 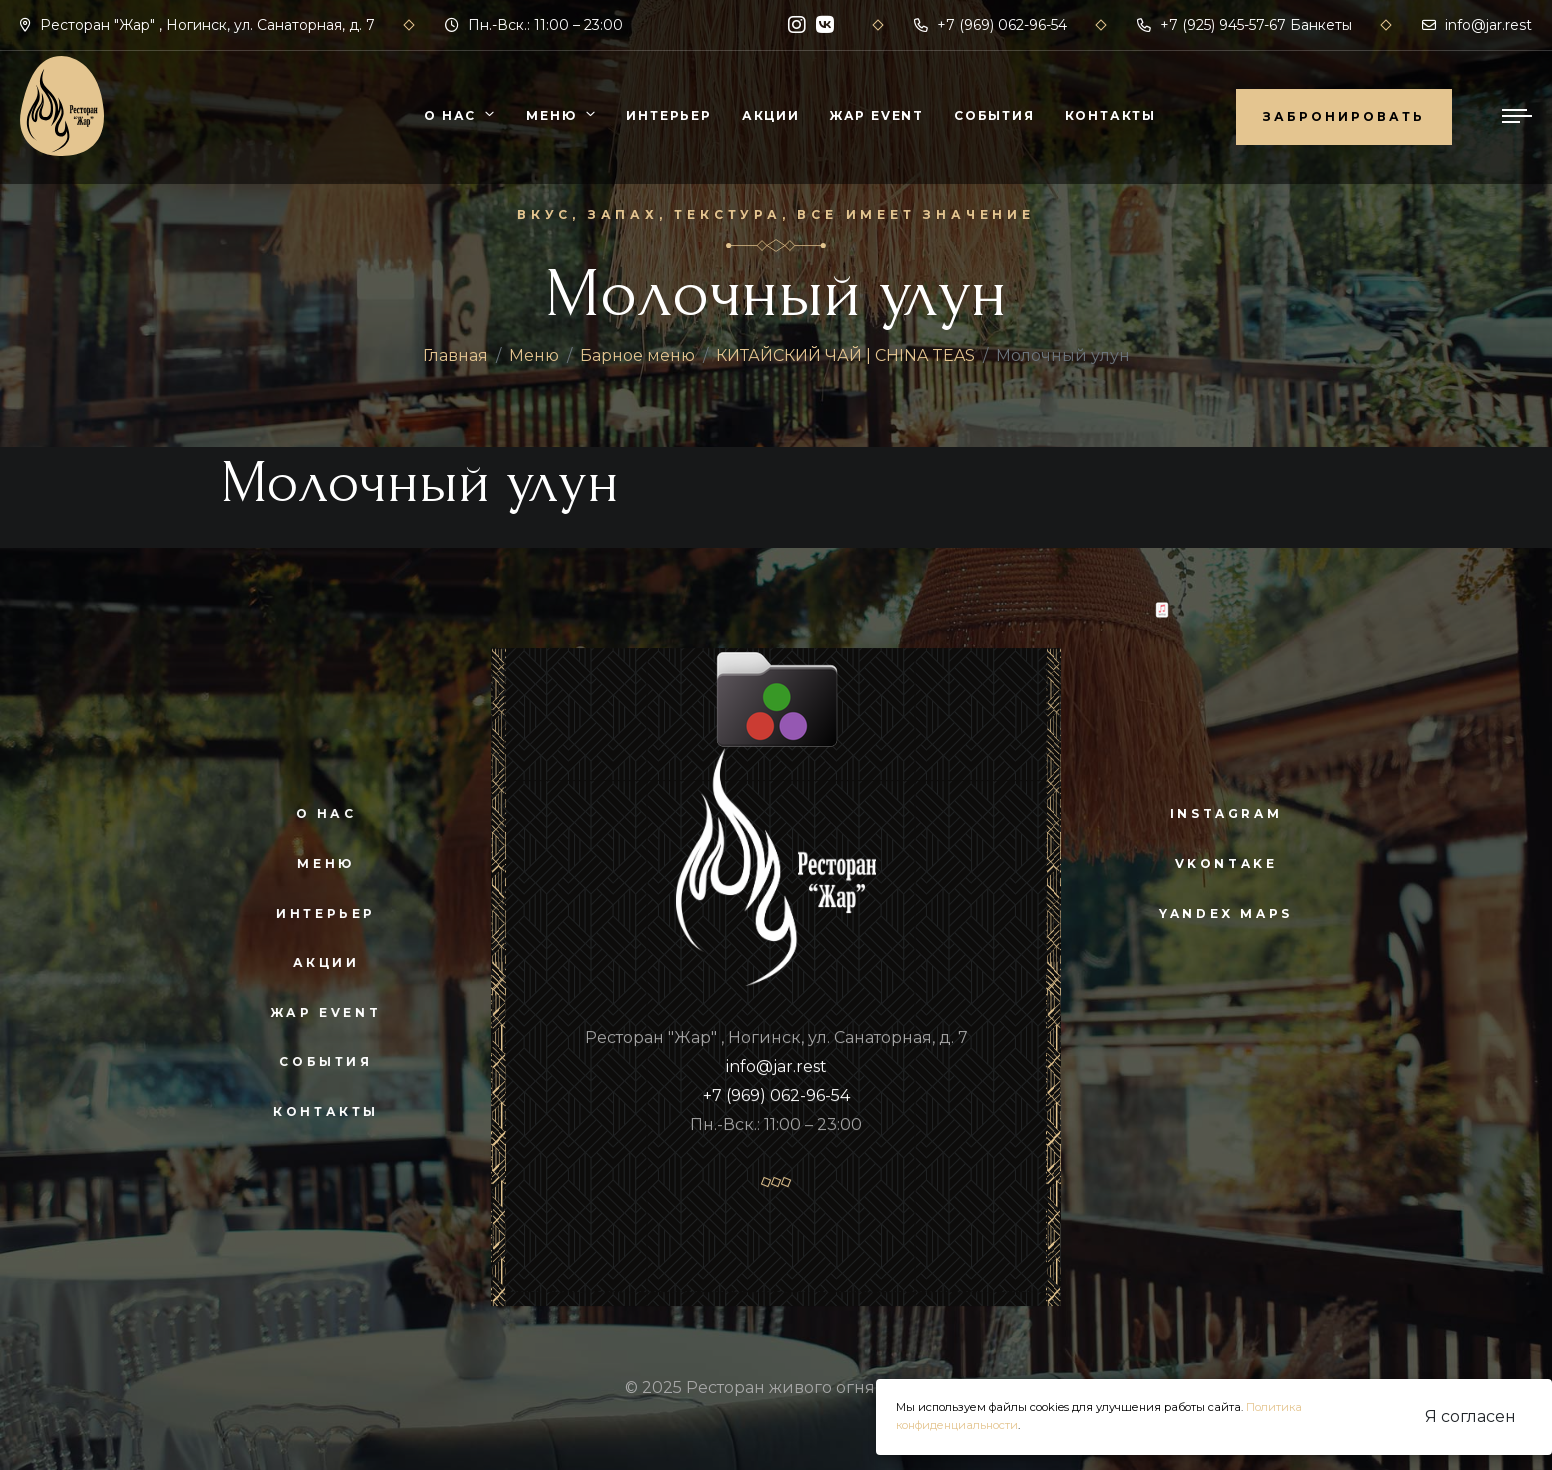 I want to click on a windows media audio file, so click(x=1162, y=610).